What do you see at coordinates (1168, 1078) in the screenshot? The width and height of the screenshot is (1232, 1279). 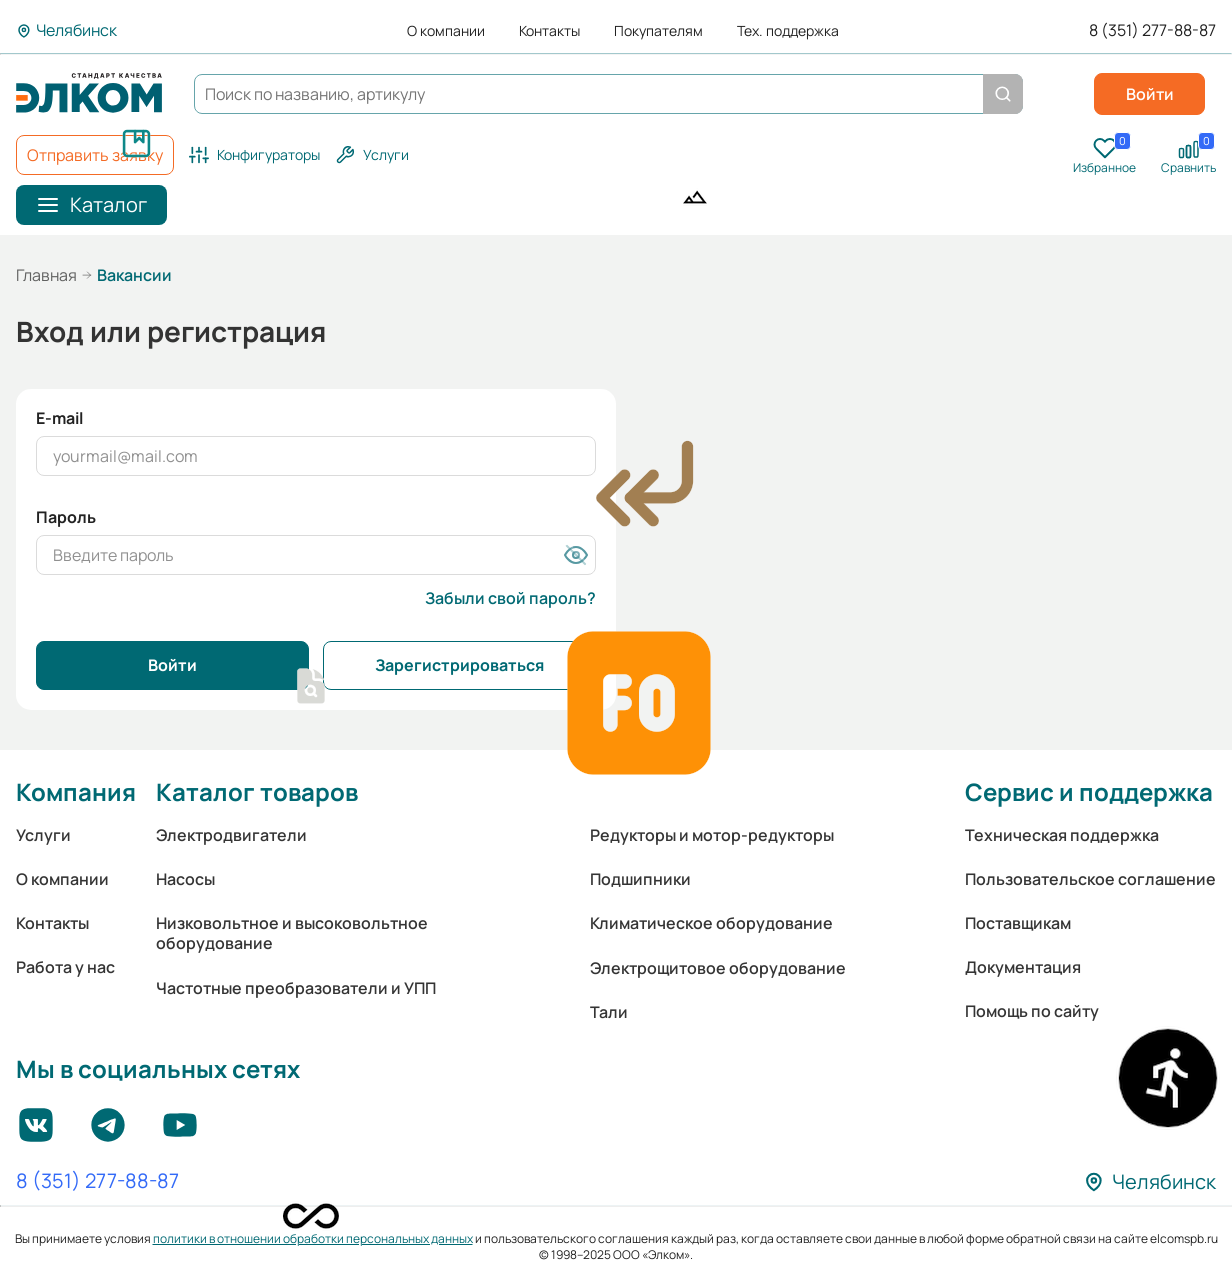 I see `access running or fitness tracking features` at bounding box center [1168, 1078].